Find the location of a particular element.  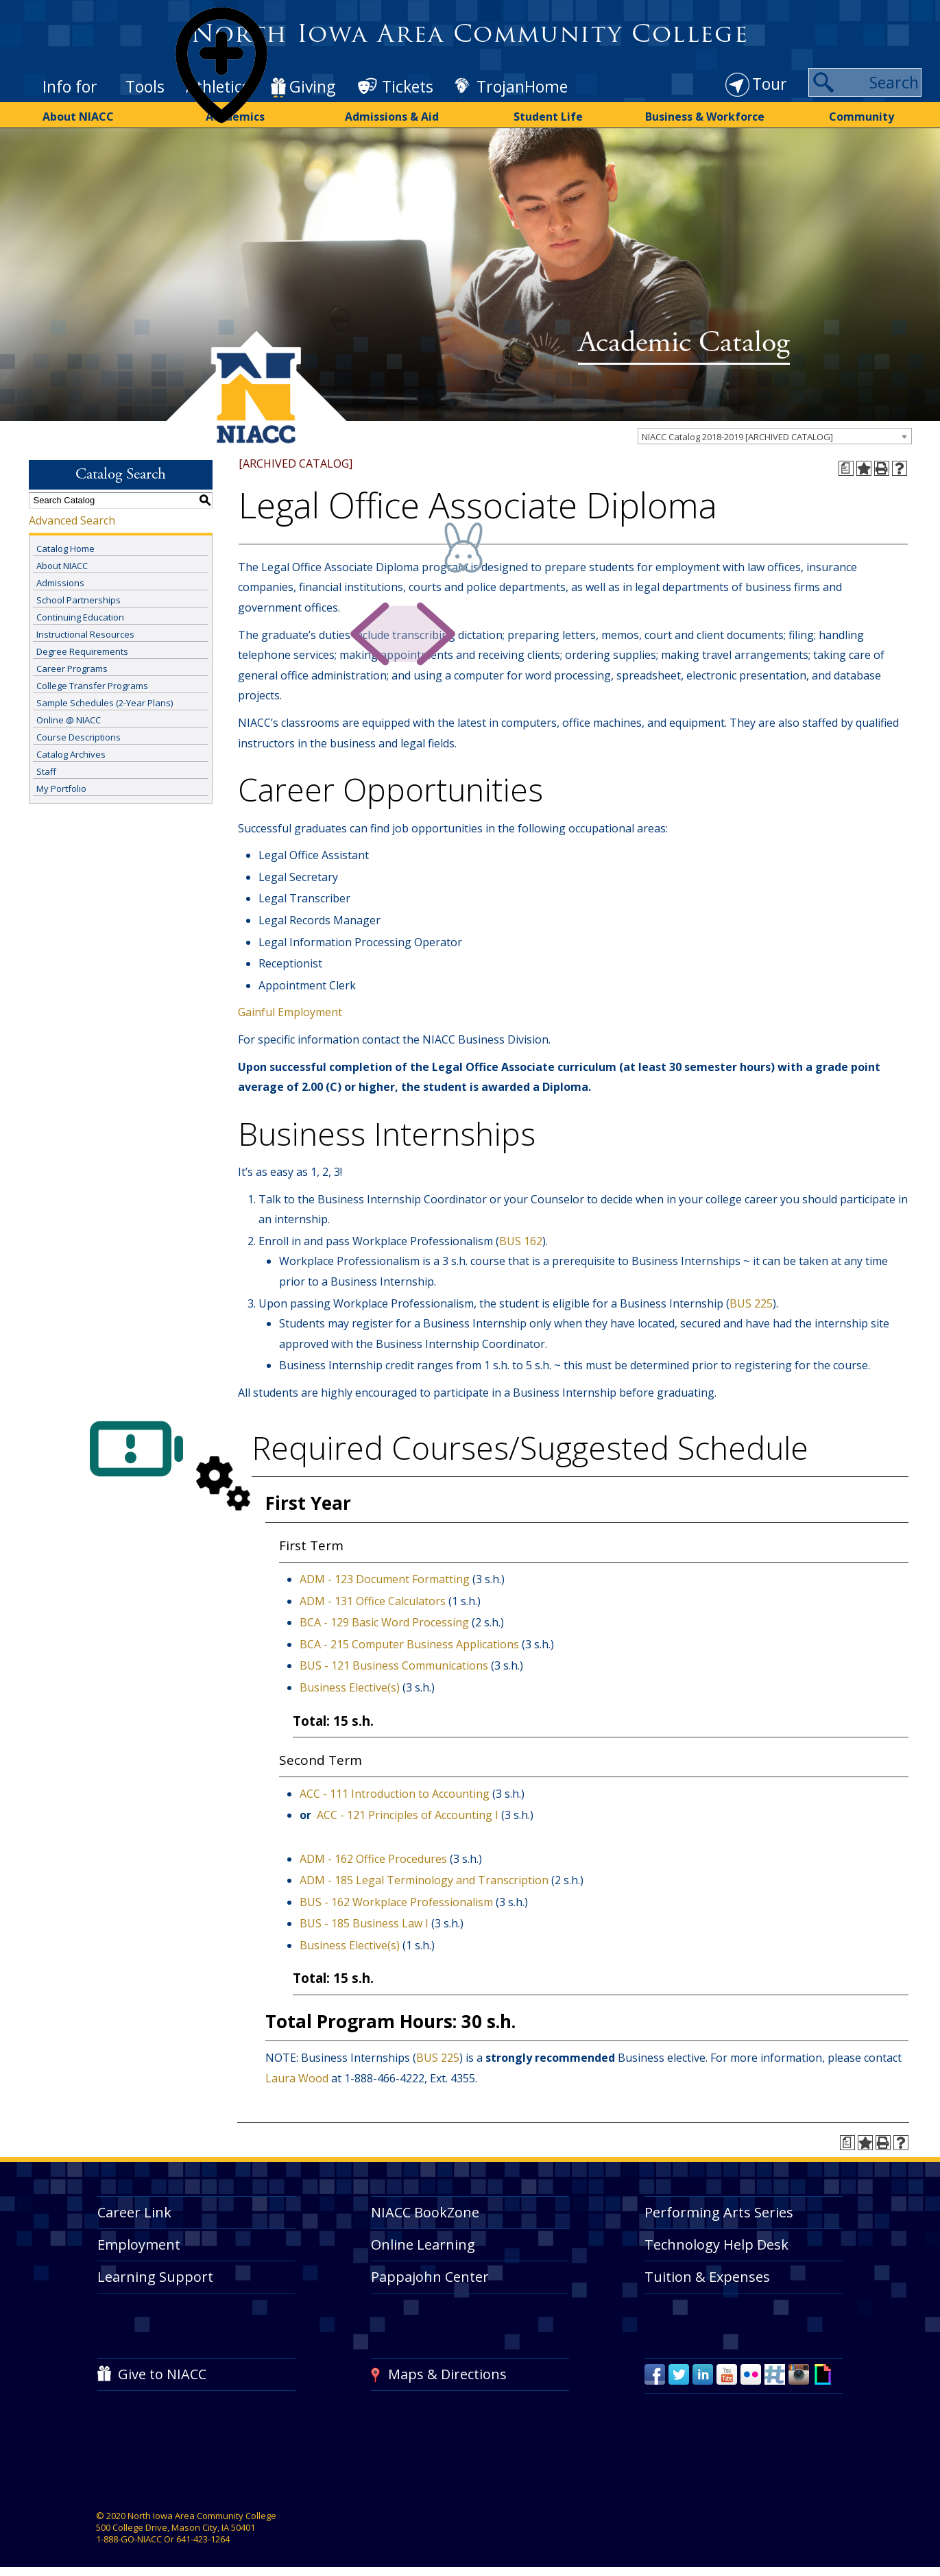

indicates low battery warning is located at coordinates (136, 1449).